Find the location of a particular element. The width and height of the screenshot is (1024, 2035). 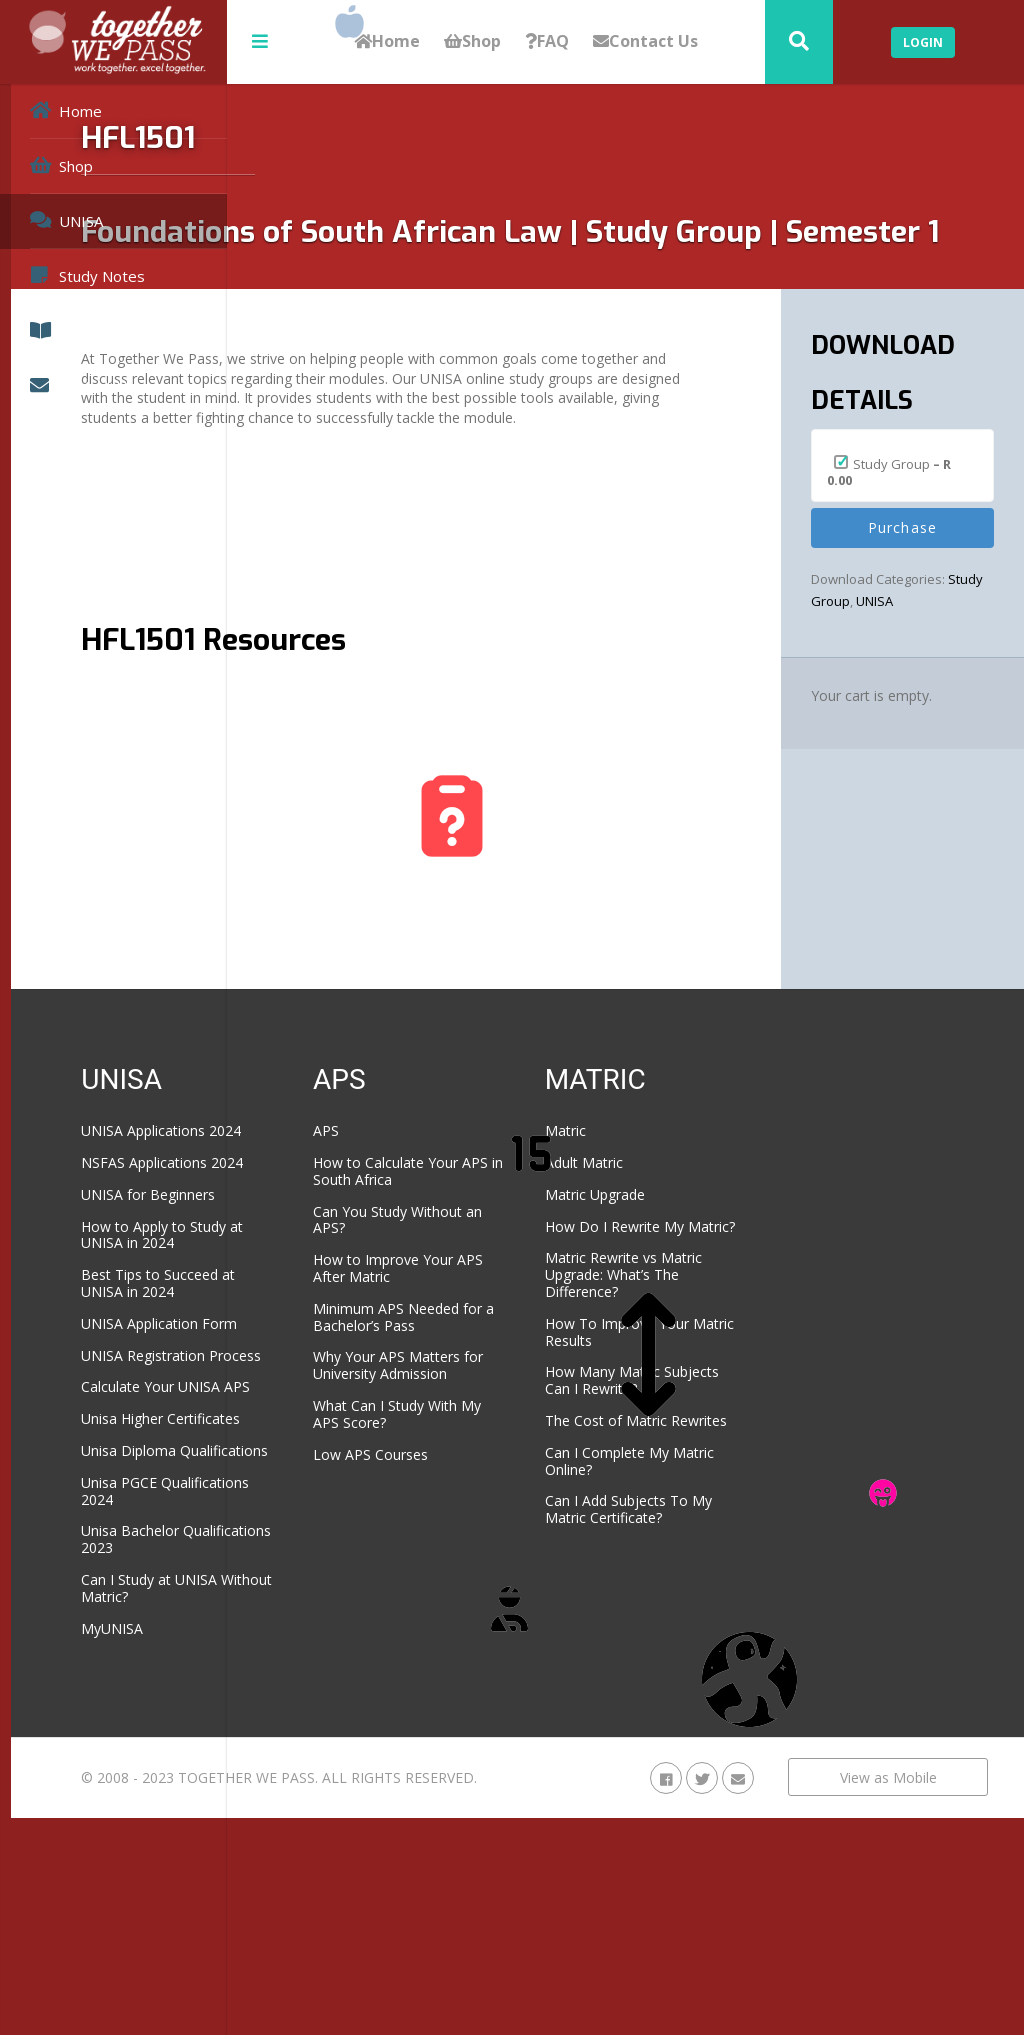

indicates an injured or hurt user is located at coordinates (509, 1608).